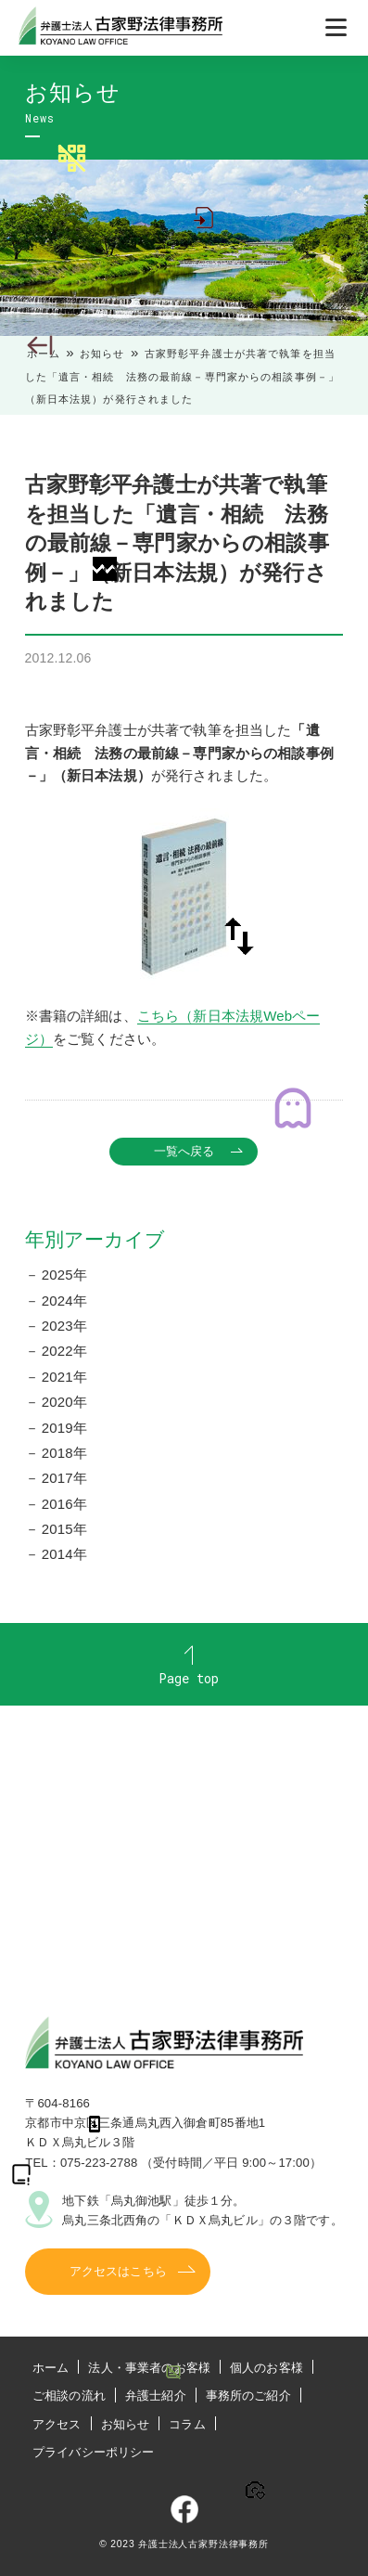 This screenshot has width=368, height=2576. What do you see at coordinates (255, 2490) in the screenshot?
I see `mark photo as favorite` at bounding box center [255, 2490].